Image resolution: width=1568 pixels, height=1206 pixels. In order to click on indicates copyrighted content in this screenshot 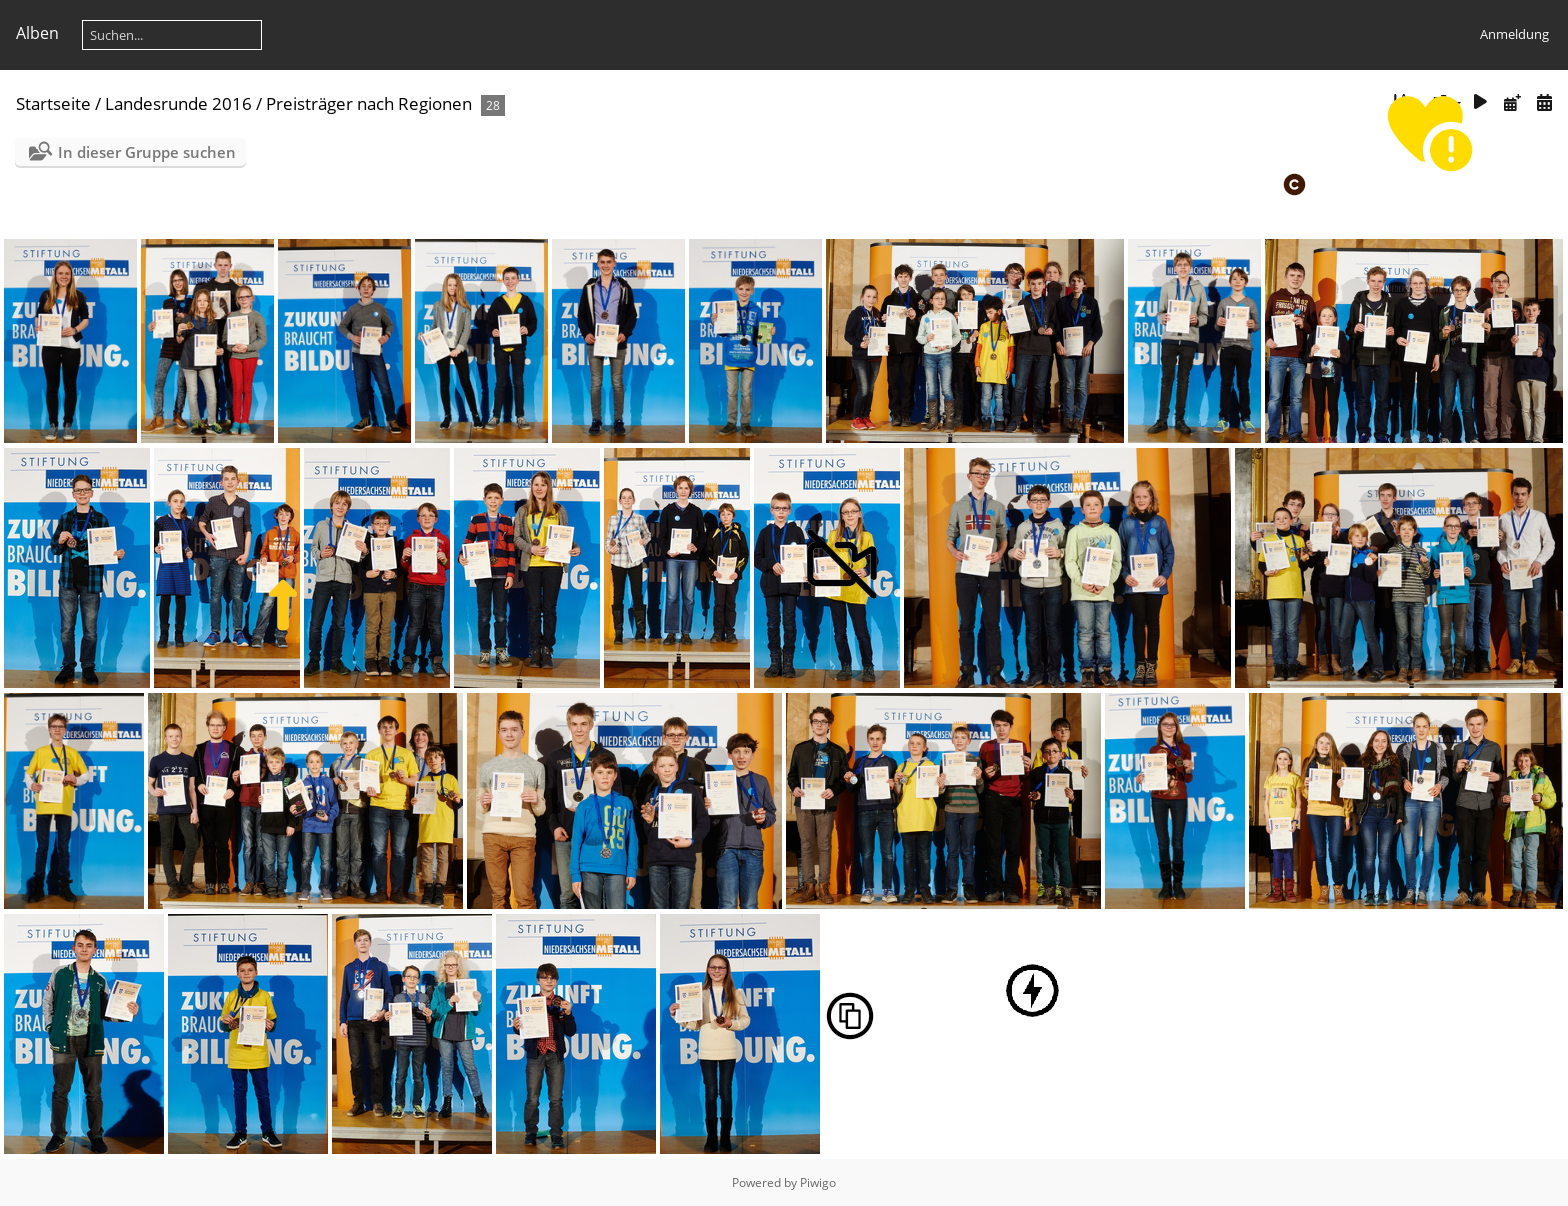, I will do `click(1294, 184)`.